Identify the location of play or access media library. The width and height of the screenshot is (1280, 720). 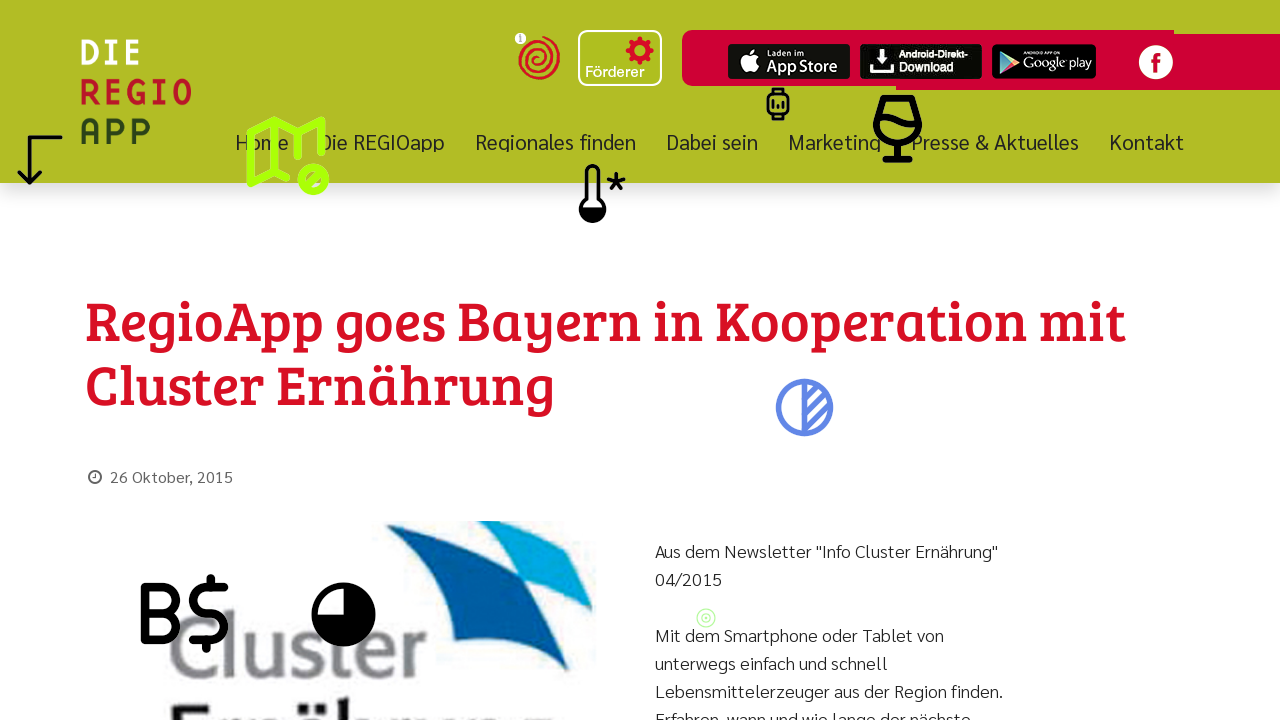
(706, 618).